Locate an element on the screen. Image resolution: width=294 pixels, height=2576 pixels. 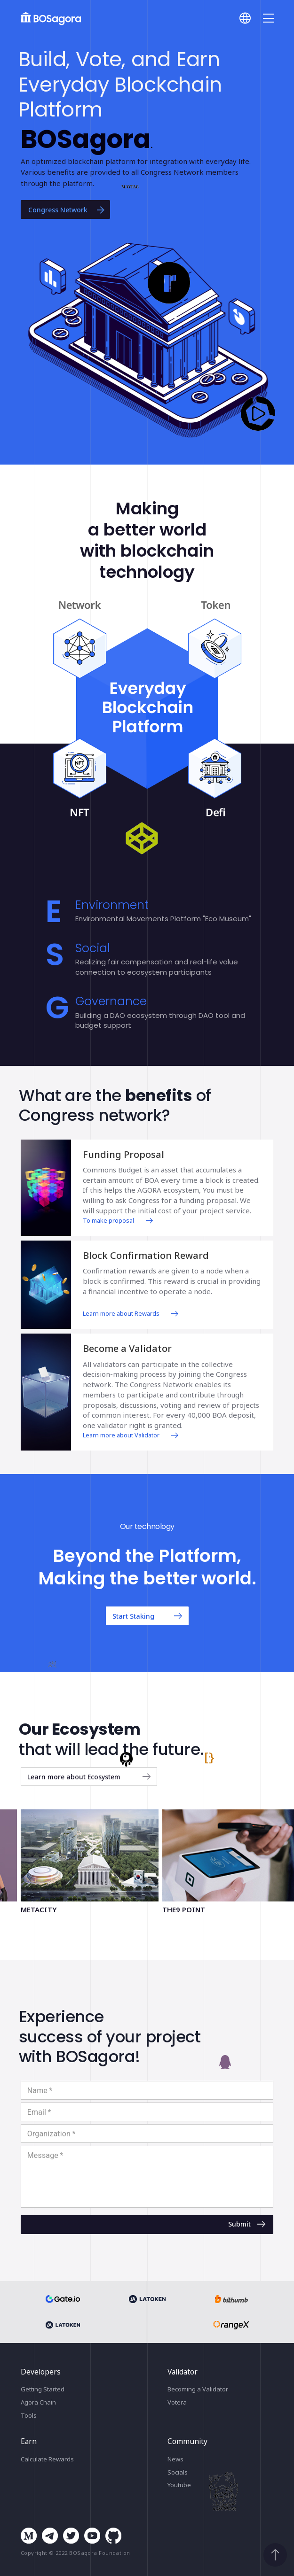
super user community logo is located at coordinates (209, 1758).